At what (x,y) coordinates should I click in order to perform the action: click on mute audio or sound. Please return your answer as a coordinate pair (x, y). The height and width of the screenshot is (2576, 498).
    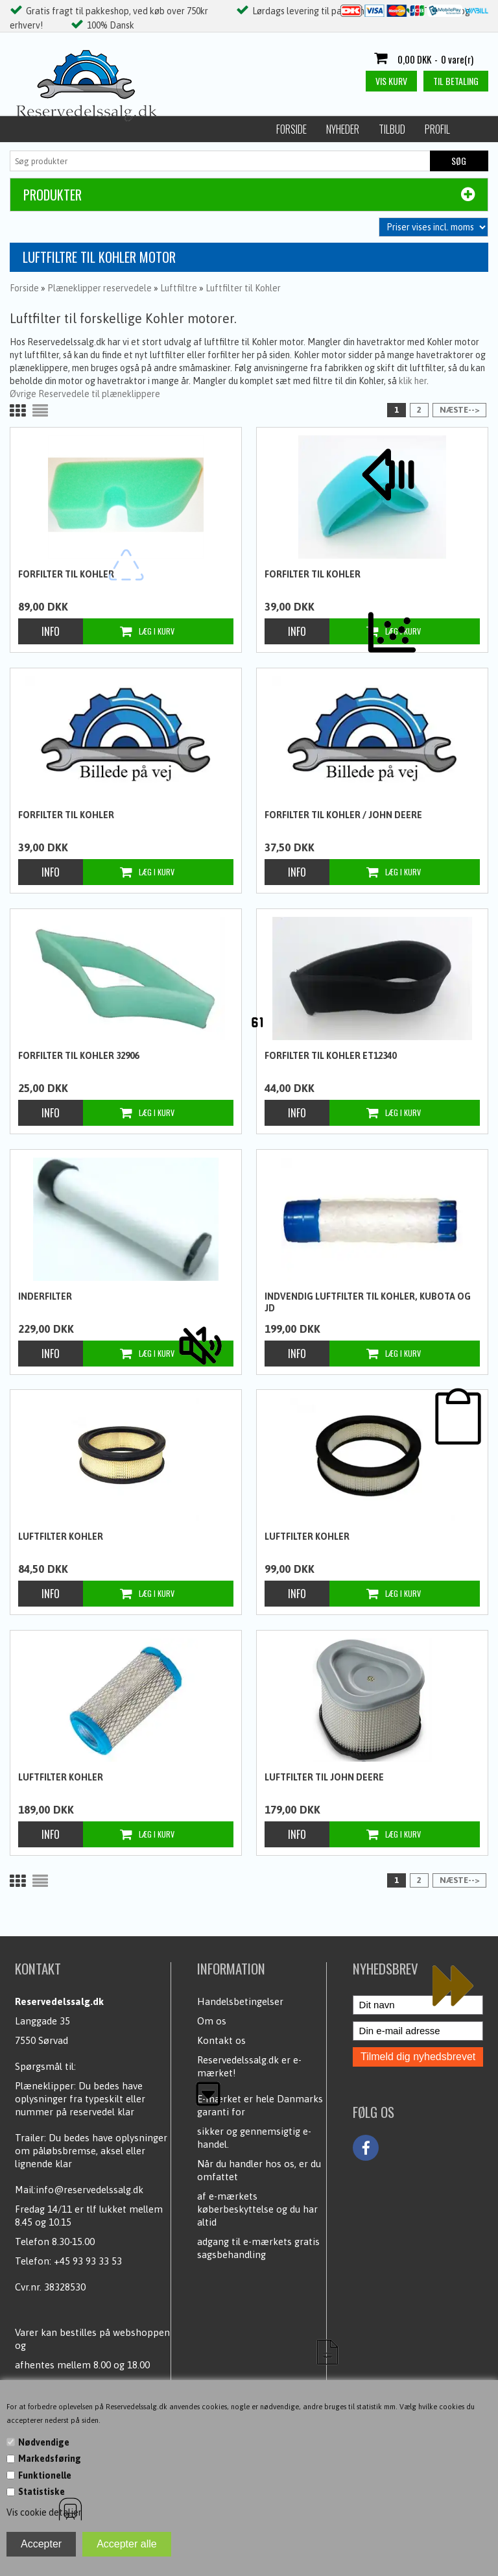
    Looking at the image, I should click on (200, 1346).